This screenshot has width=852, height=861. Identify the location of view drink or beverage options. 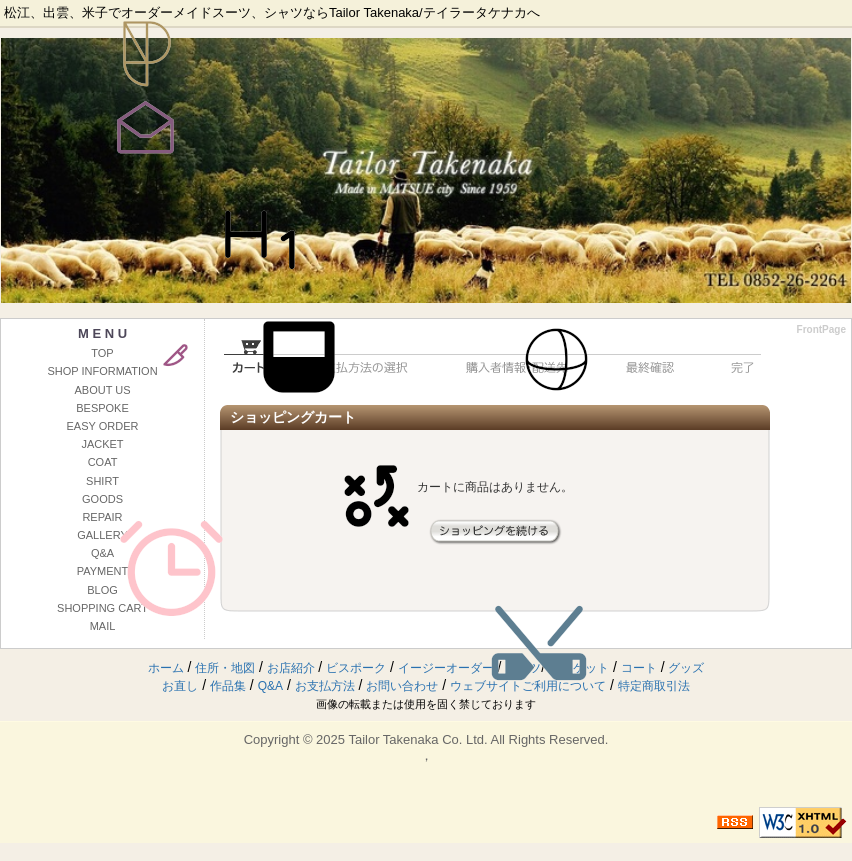
(299, 357).